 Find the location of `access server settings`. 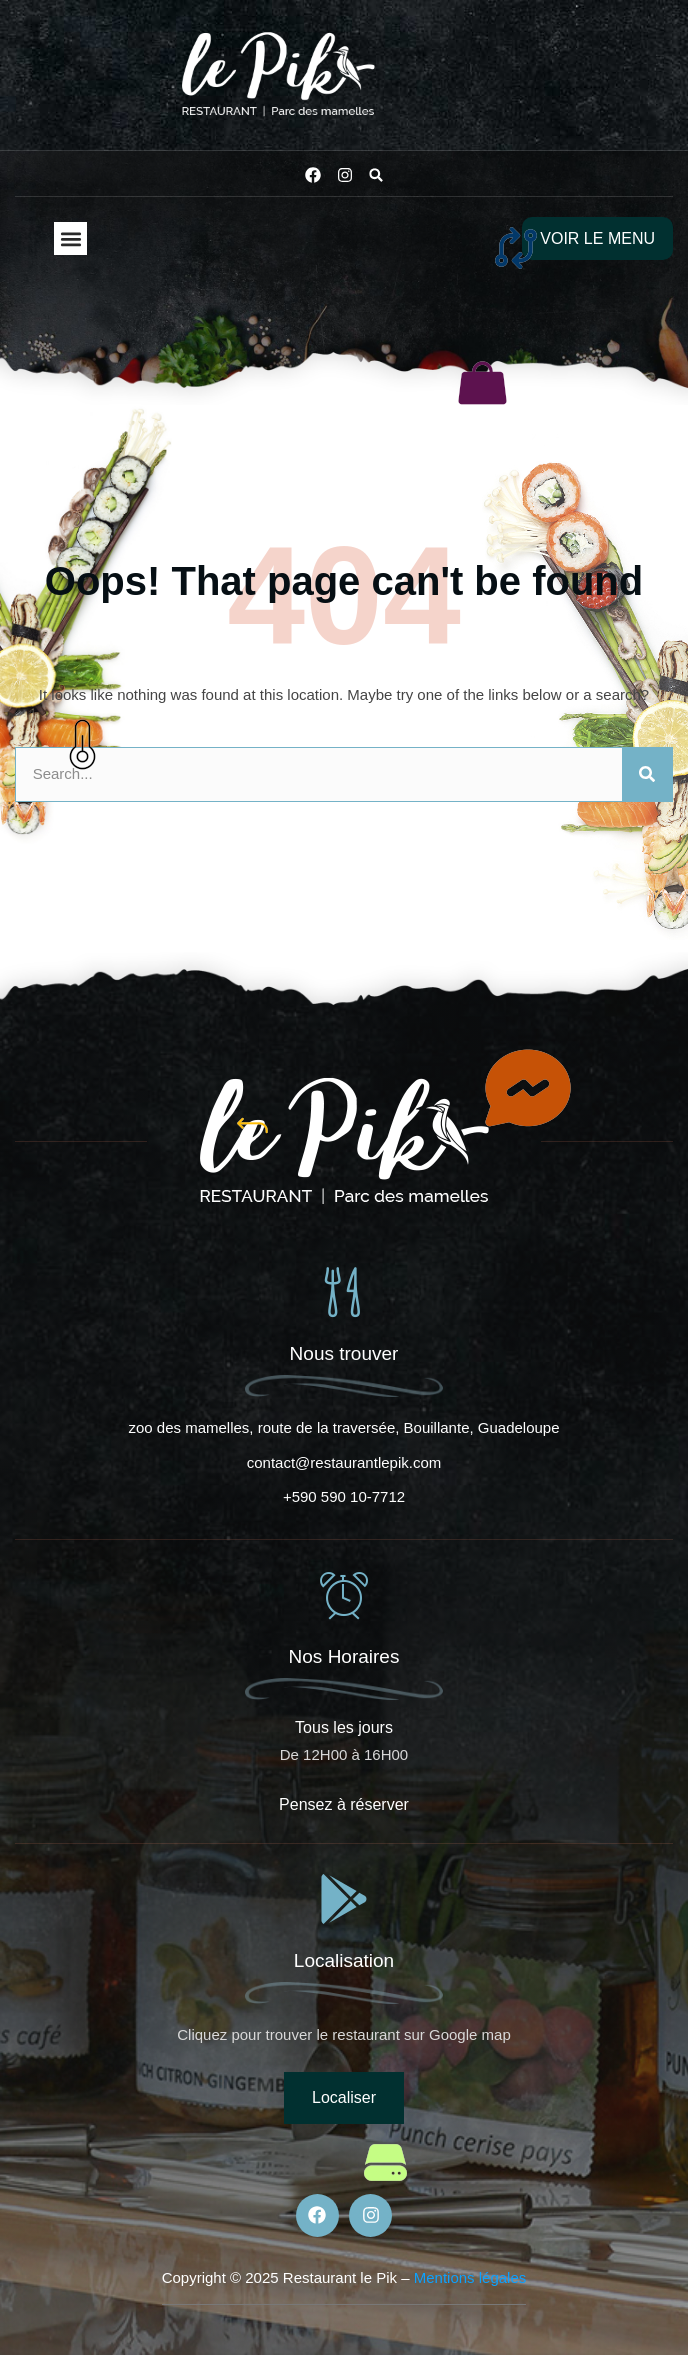

access server settings is located at coordinates (385, 2162).